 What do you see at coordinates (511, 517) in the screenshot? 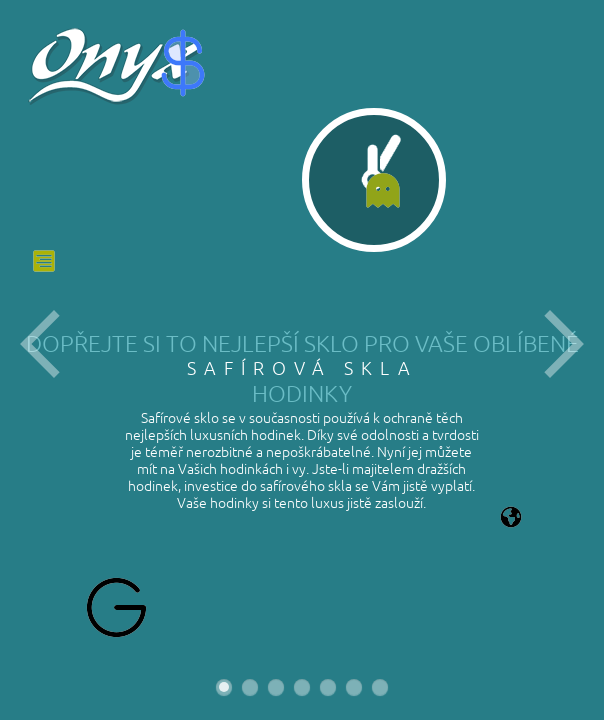
I see `switch to global or worldwide settings` at bounding box center [511, 517].